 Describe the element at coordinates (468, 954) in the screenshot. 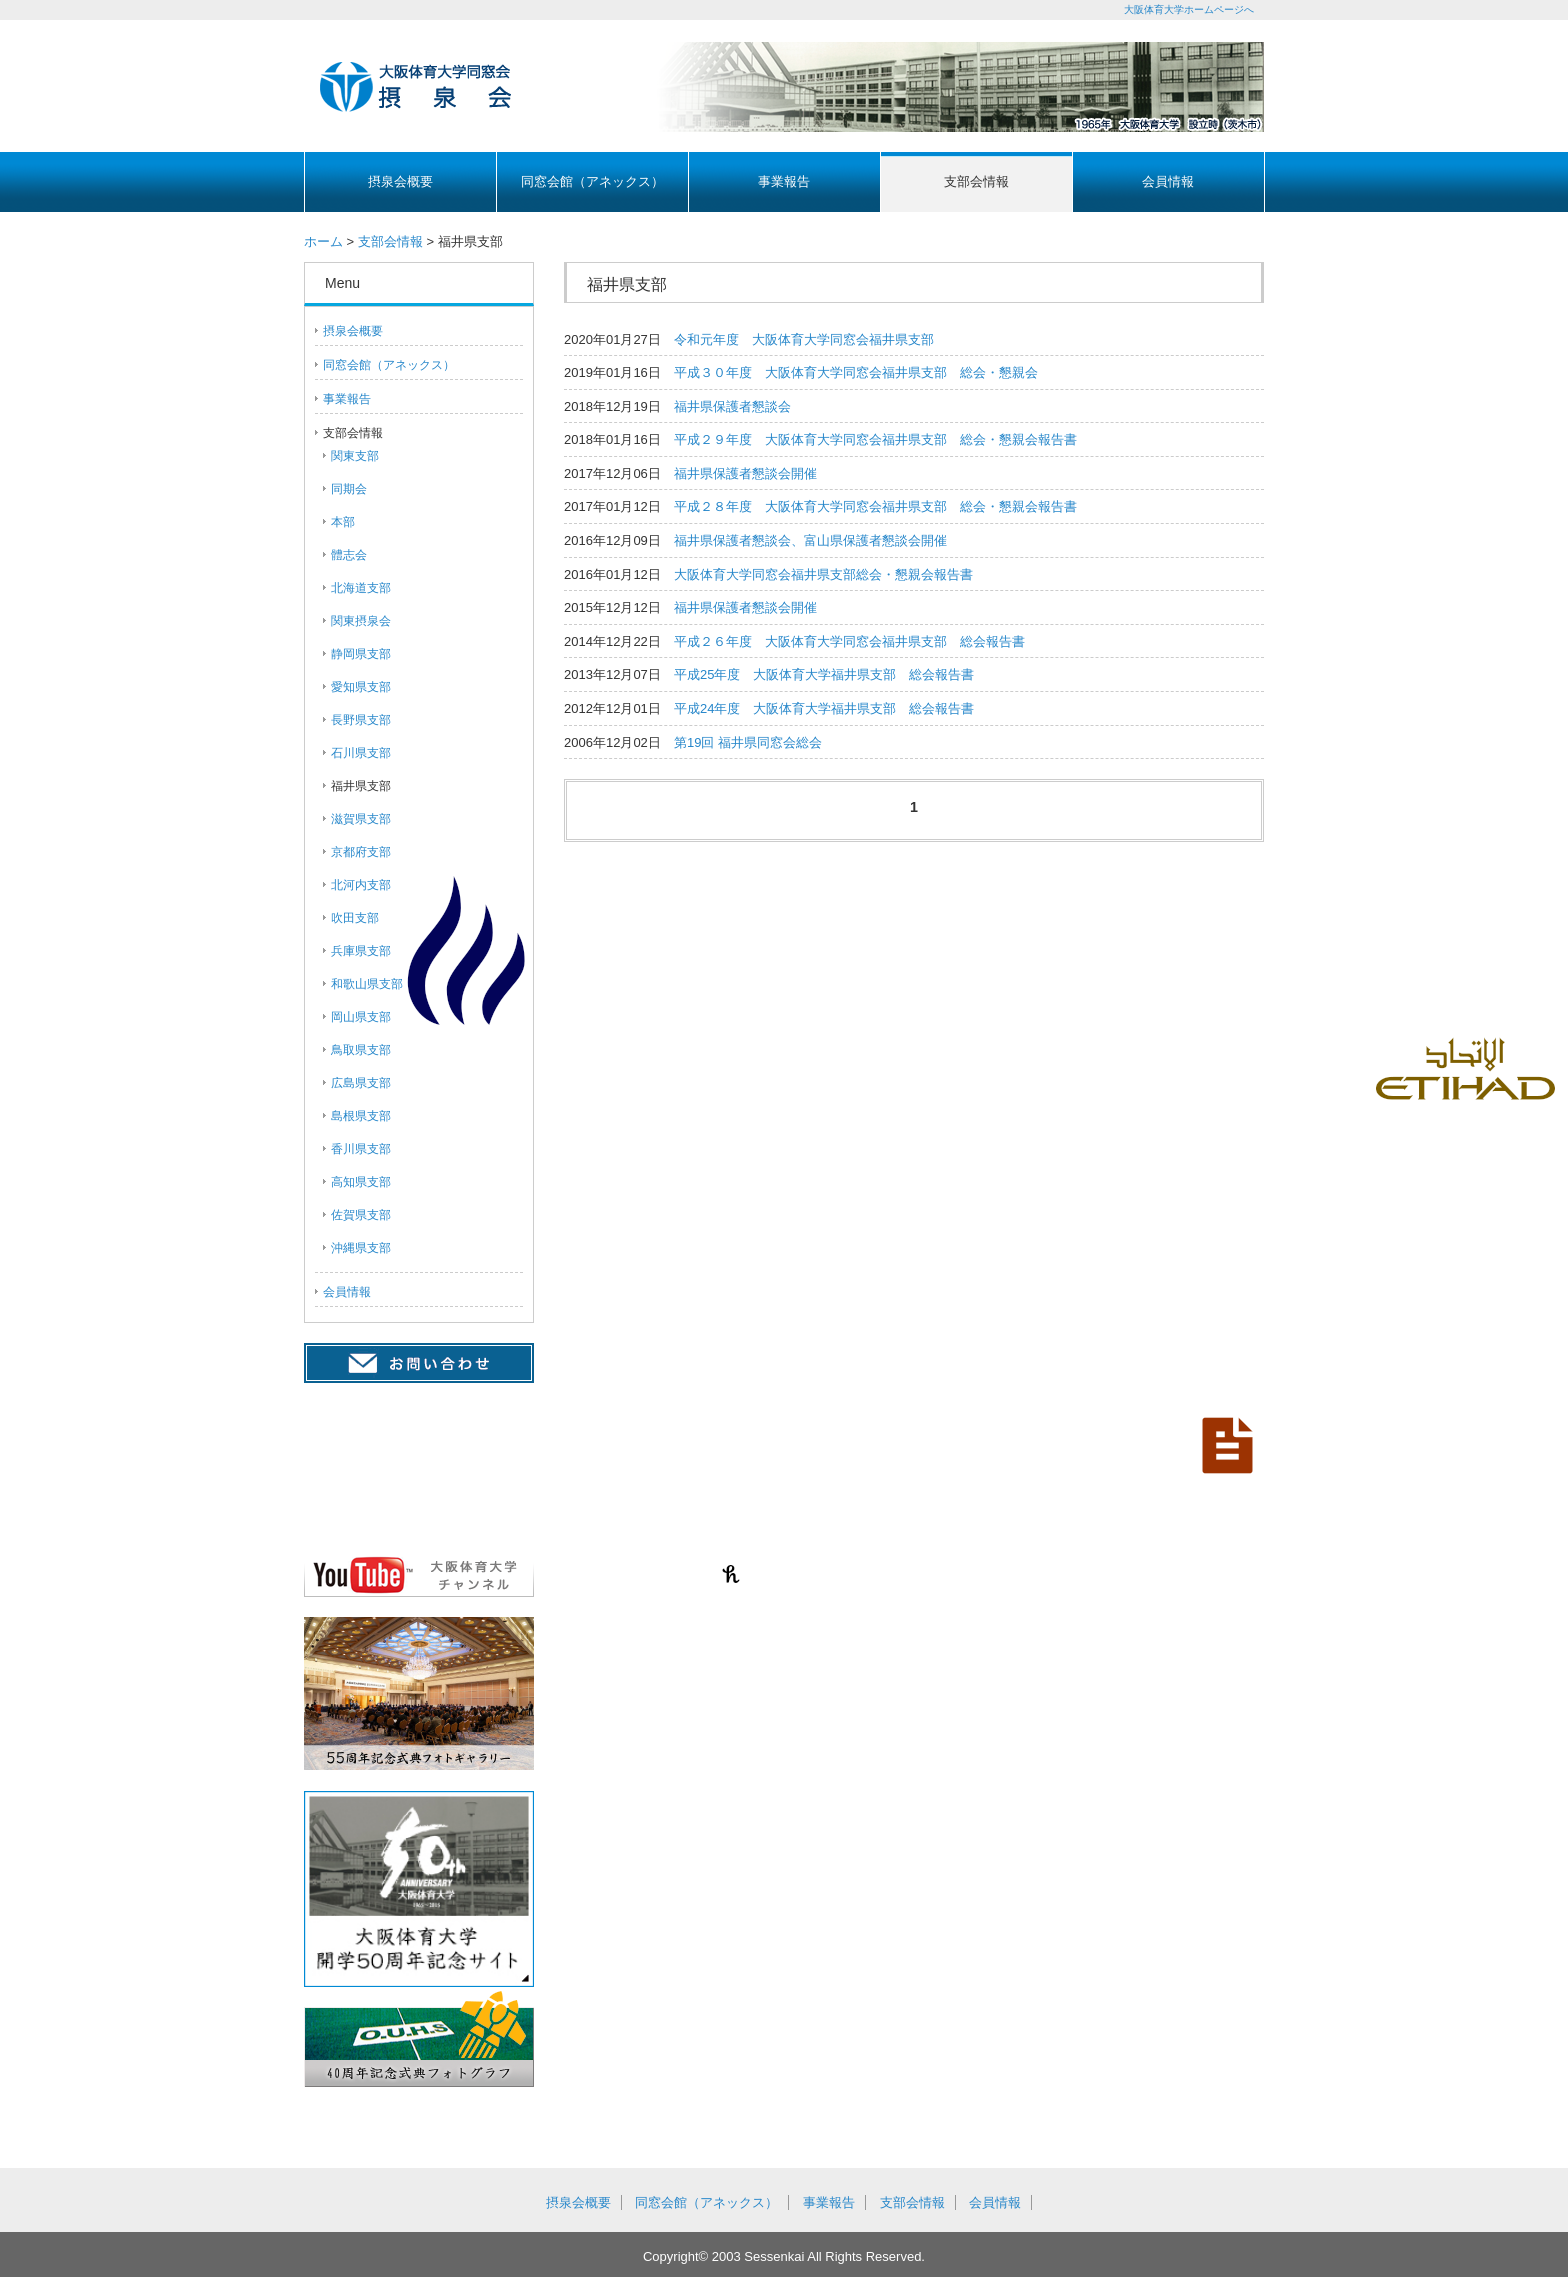

I see `indicates hot or trending content` at that location.